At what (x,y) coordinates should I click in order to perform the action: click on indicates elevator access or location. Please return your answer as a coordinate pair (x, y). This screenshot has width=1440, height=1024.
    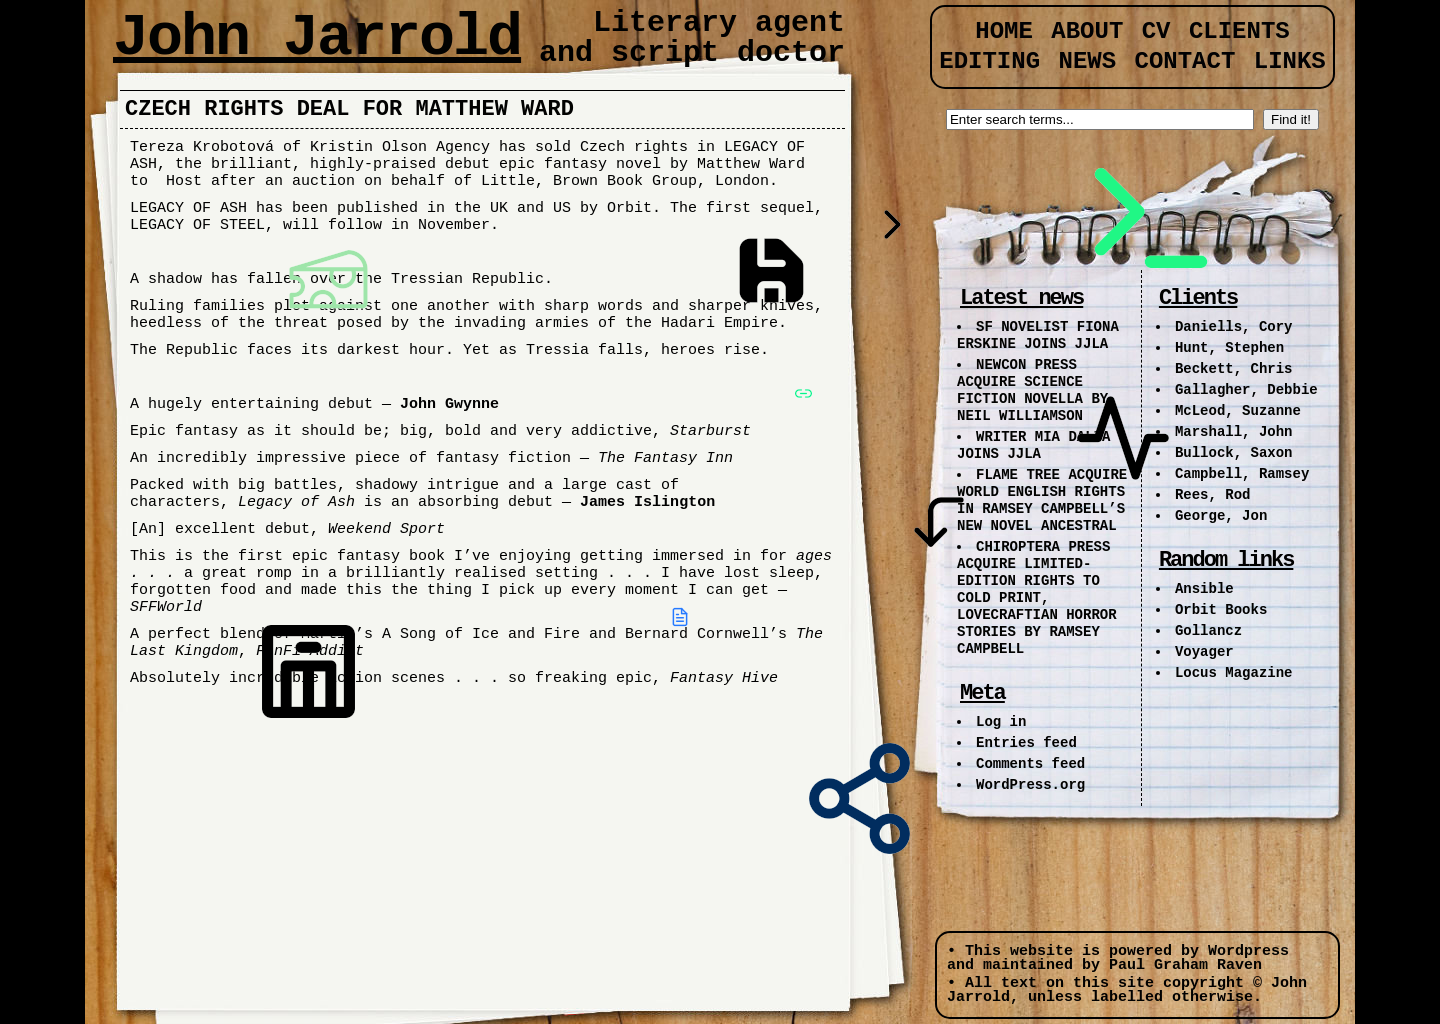
    Looking at the image, I should click on (308, 671).